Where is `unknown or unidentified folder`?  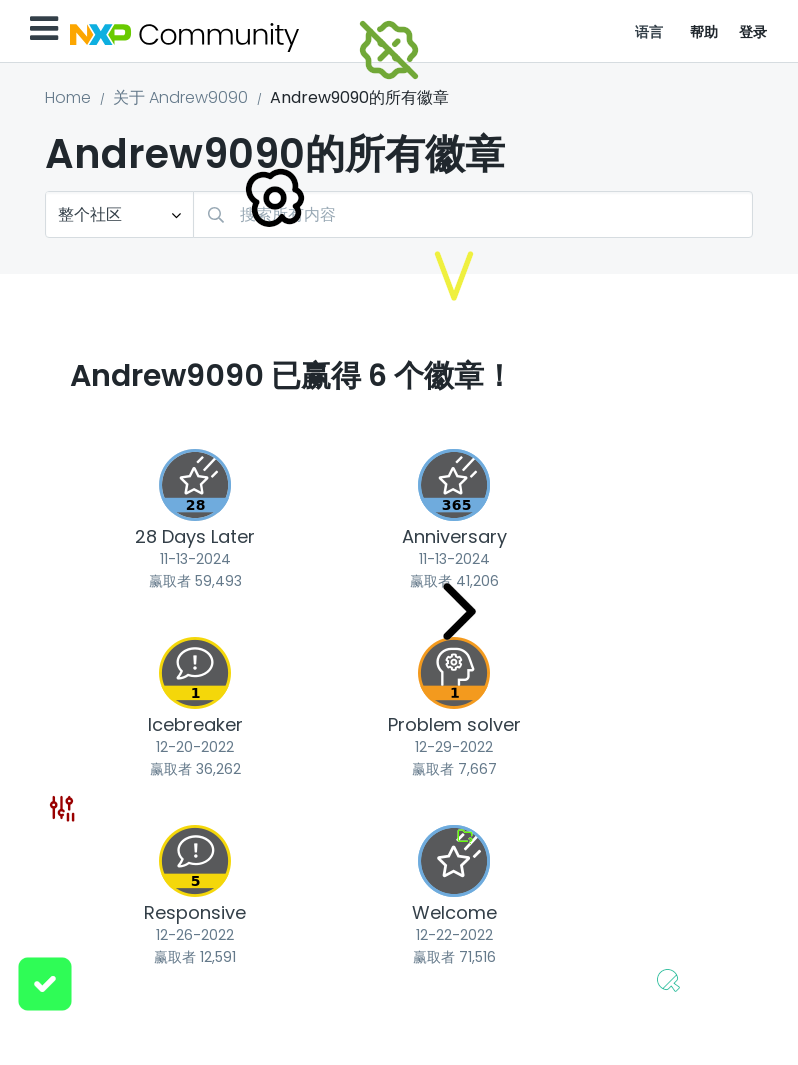 unknown or unidentified folder is located at coordinates (465, 836).